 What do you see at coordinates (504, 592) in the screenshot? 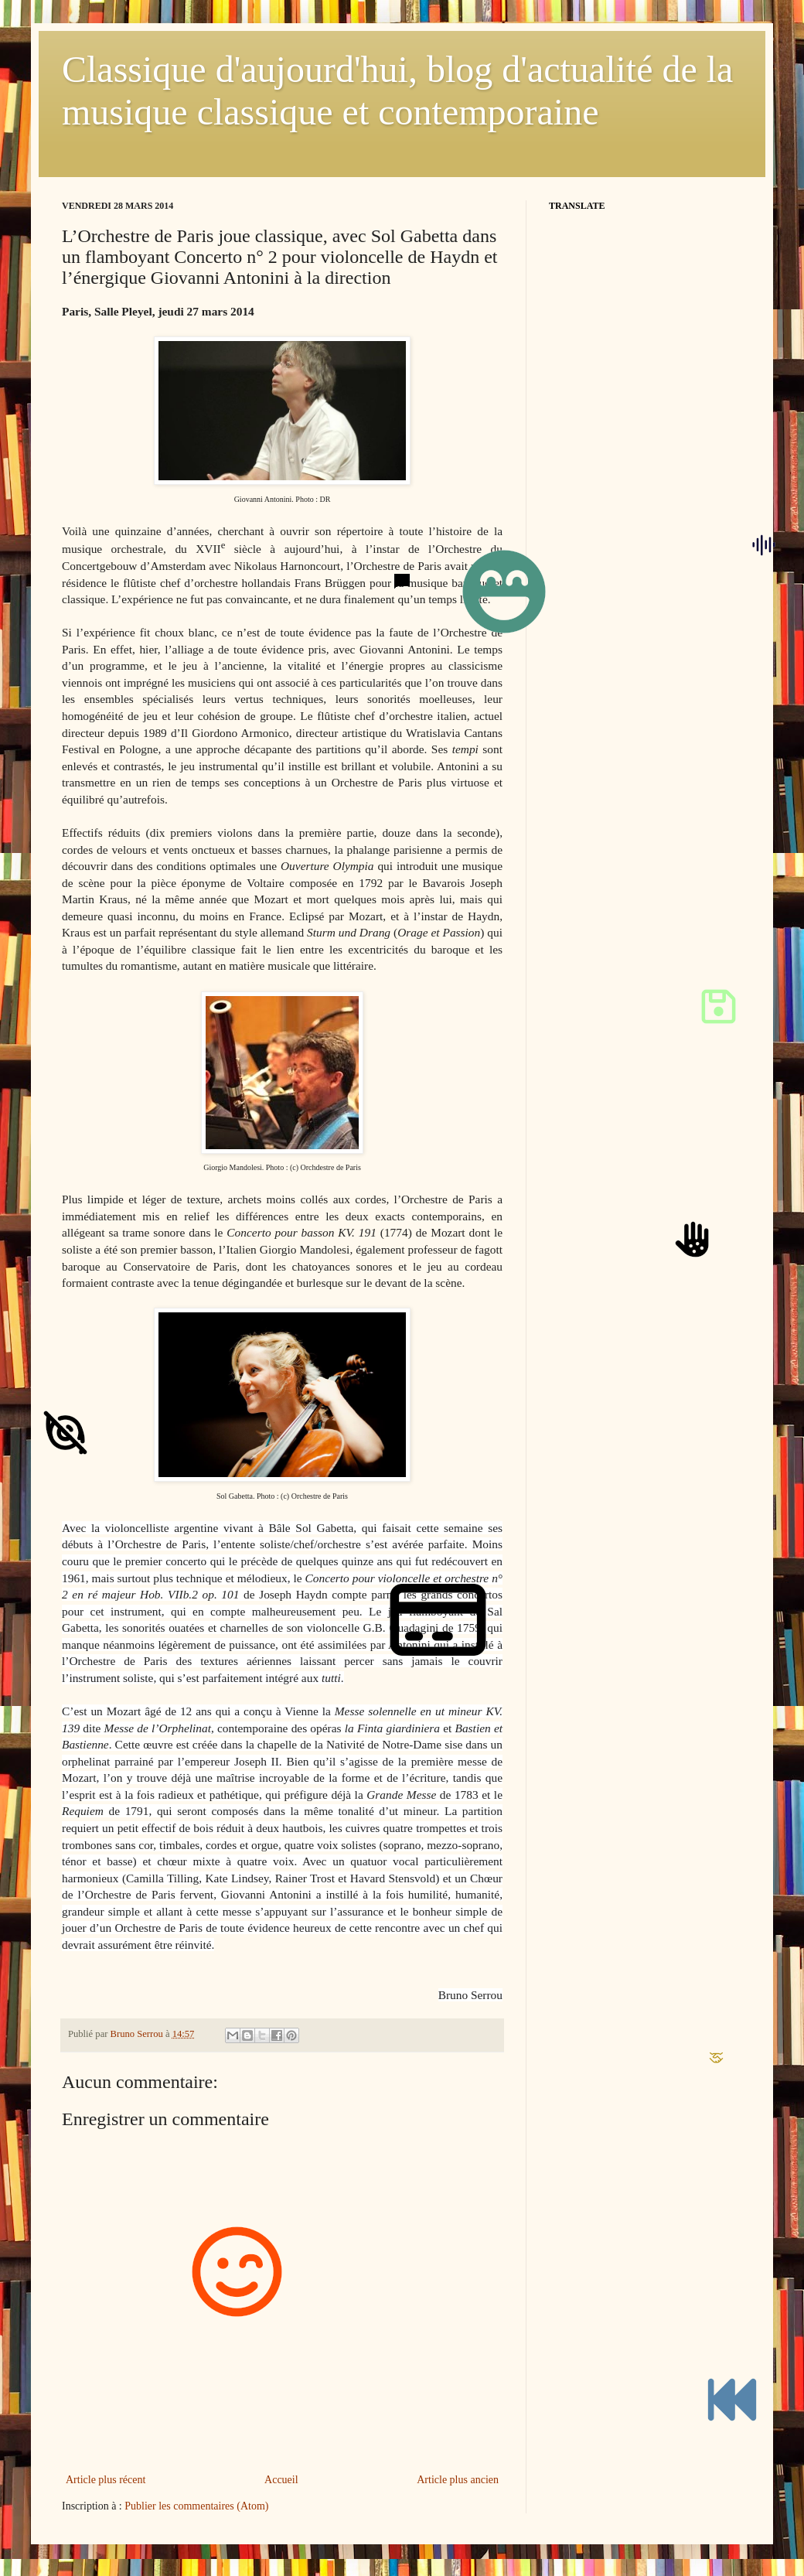
I see `add a reaction to a message` at bounding box center [504, 592].